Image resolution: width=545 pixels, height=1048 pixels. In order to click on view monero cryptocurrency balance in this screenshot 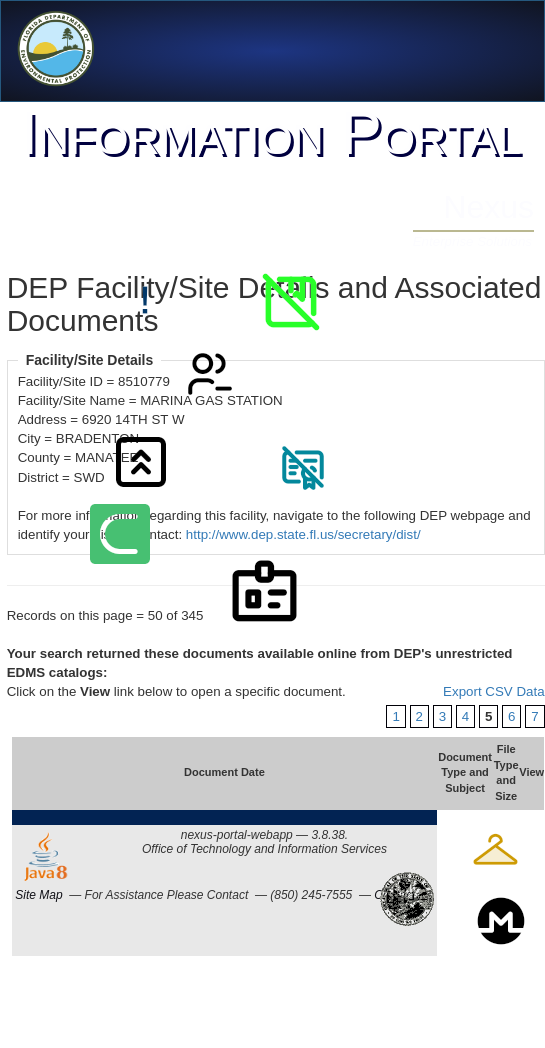, I will do `click(501, 921)`.